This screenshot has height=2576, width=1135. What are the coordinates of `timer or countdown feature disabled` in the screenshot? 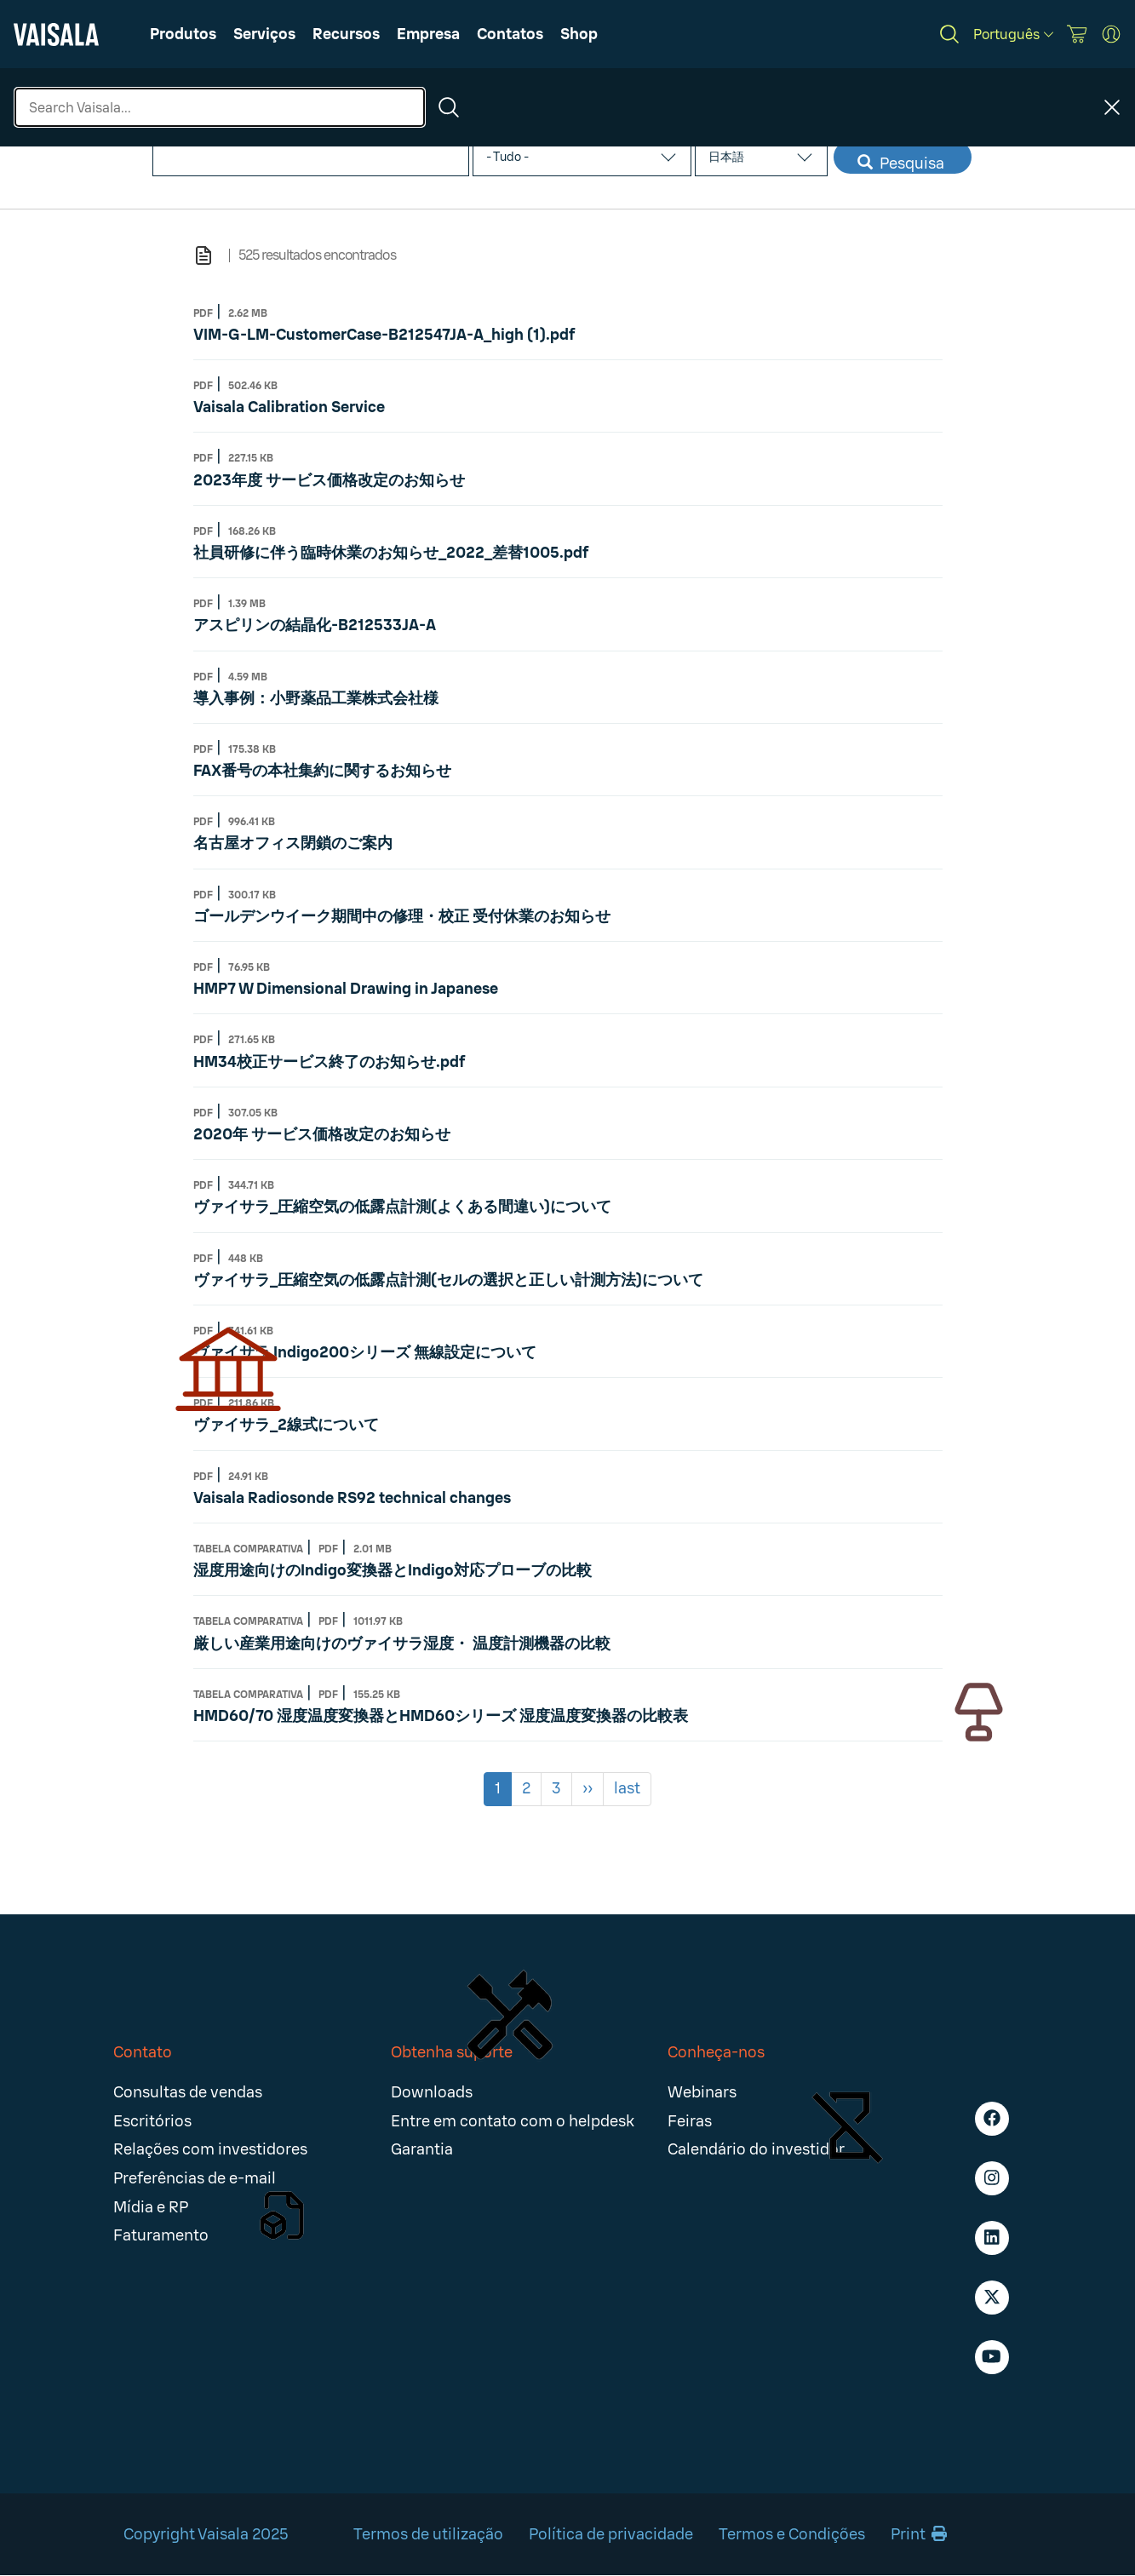 It's located at (850, 2126).